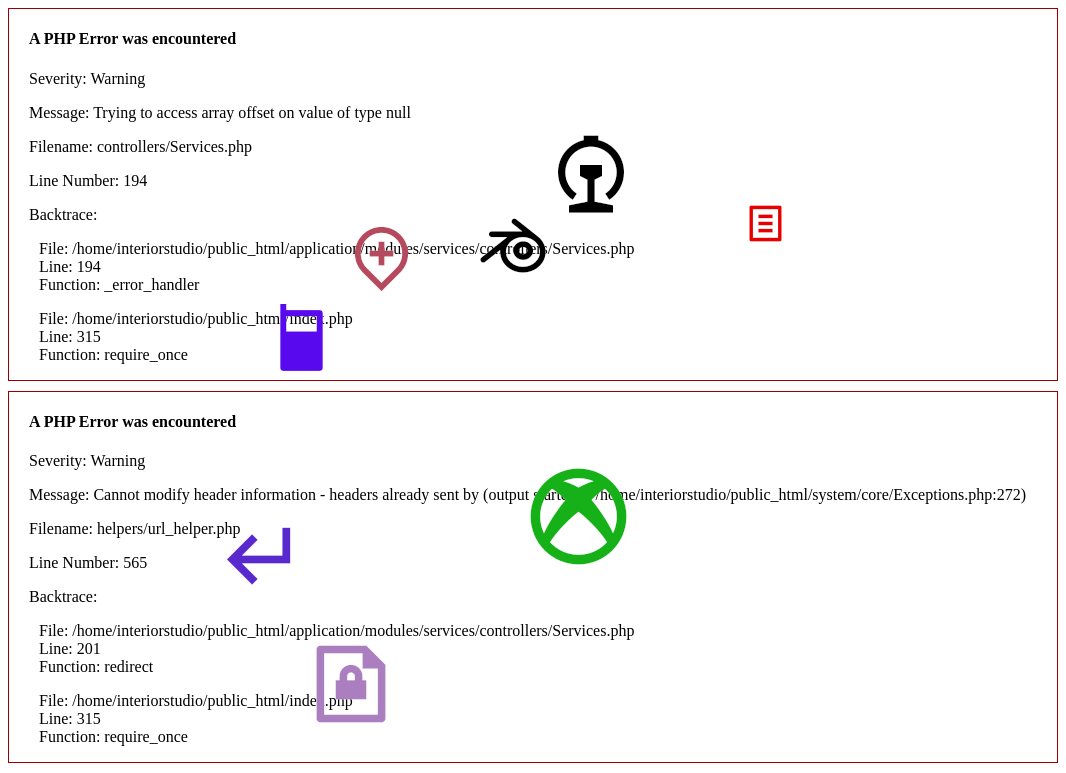 The image size is (1066, 773). What do you see at coordinates (351, 684) in the screenshot?
I see `view a locked or protected file` at bounding box center [351, 684].